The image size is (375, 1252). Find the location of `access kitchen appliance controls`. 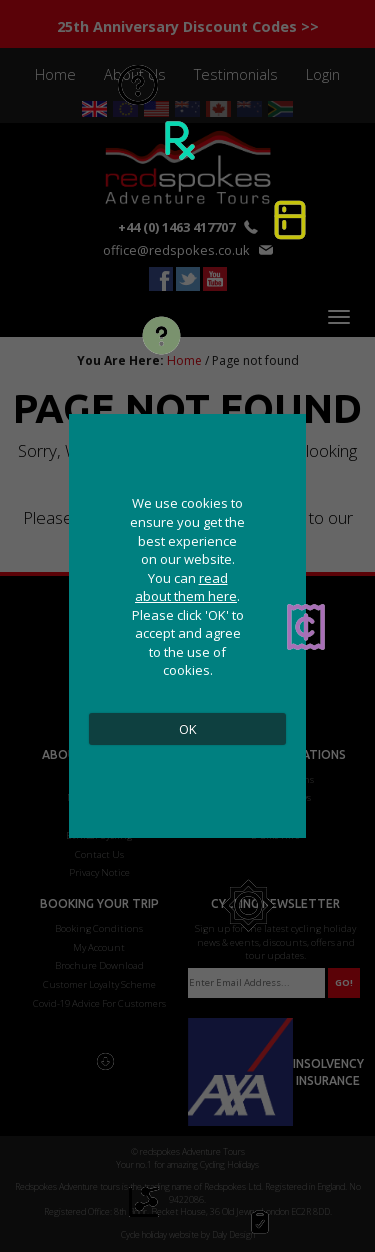

access kitchen appliance controls is located at coordinates (290, 220).